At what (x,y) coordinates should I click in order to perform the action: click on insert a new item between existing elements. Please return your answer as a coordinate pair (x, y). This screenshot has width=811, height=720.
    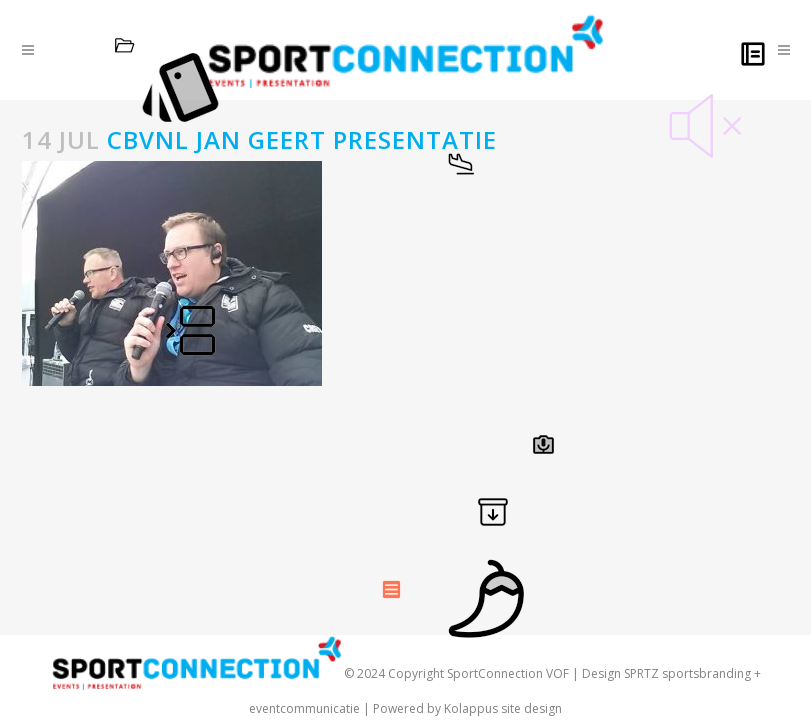
    Looking at the image, I should click on (190, 330).